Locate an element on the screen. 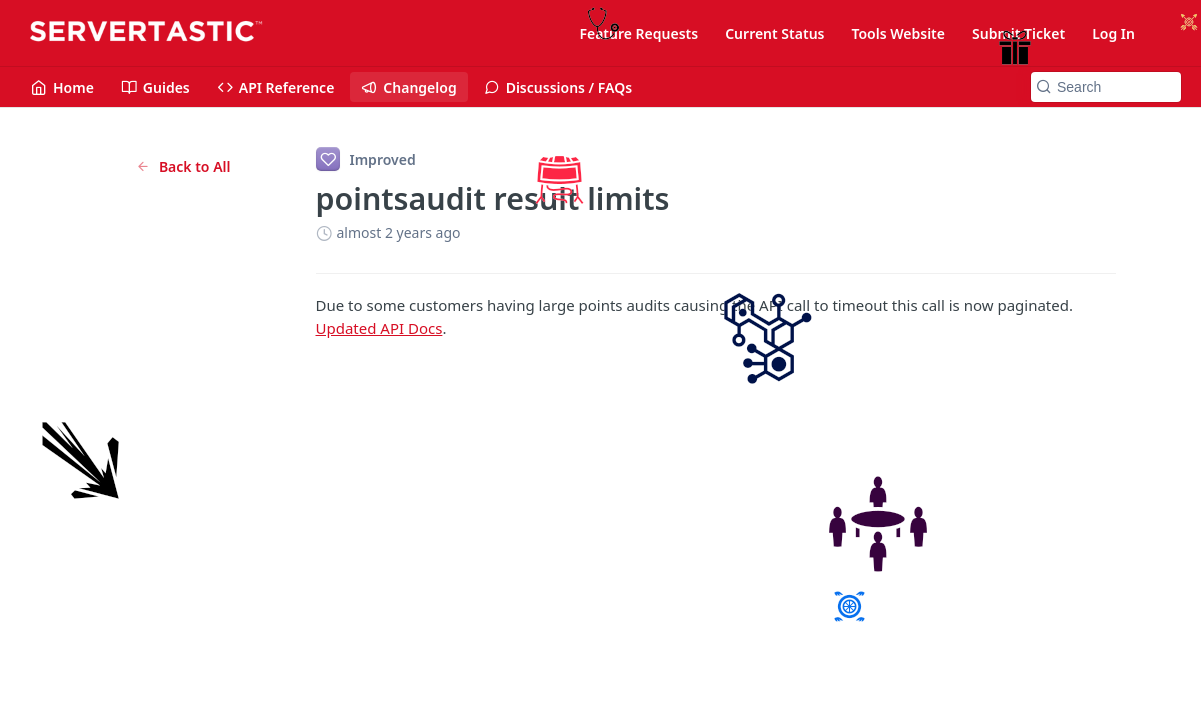  select claymore mine weapon or trap is located at coordinates (559, 179).